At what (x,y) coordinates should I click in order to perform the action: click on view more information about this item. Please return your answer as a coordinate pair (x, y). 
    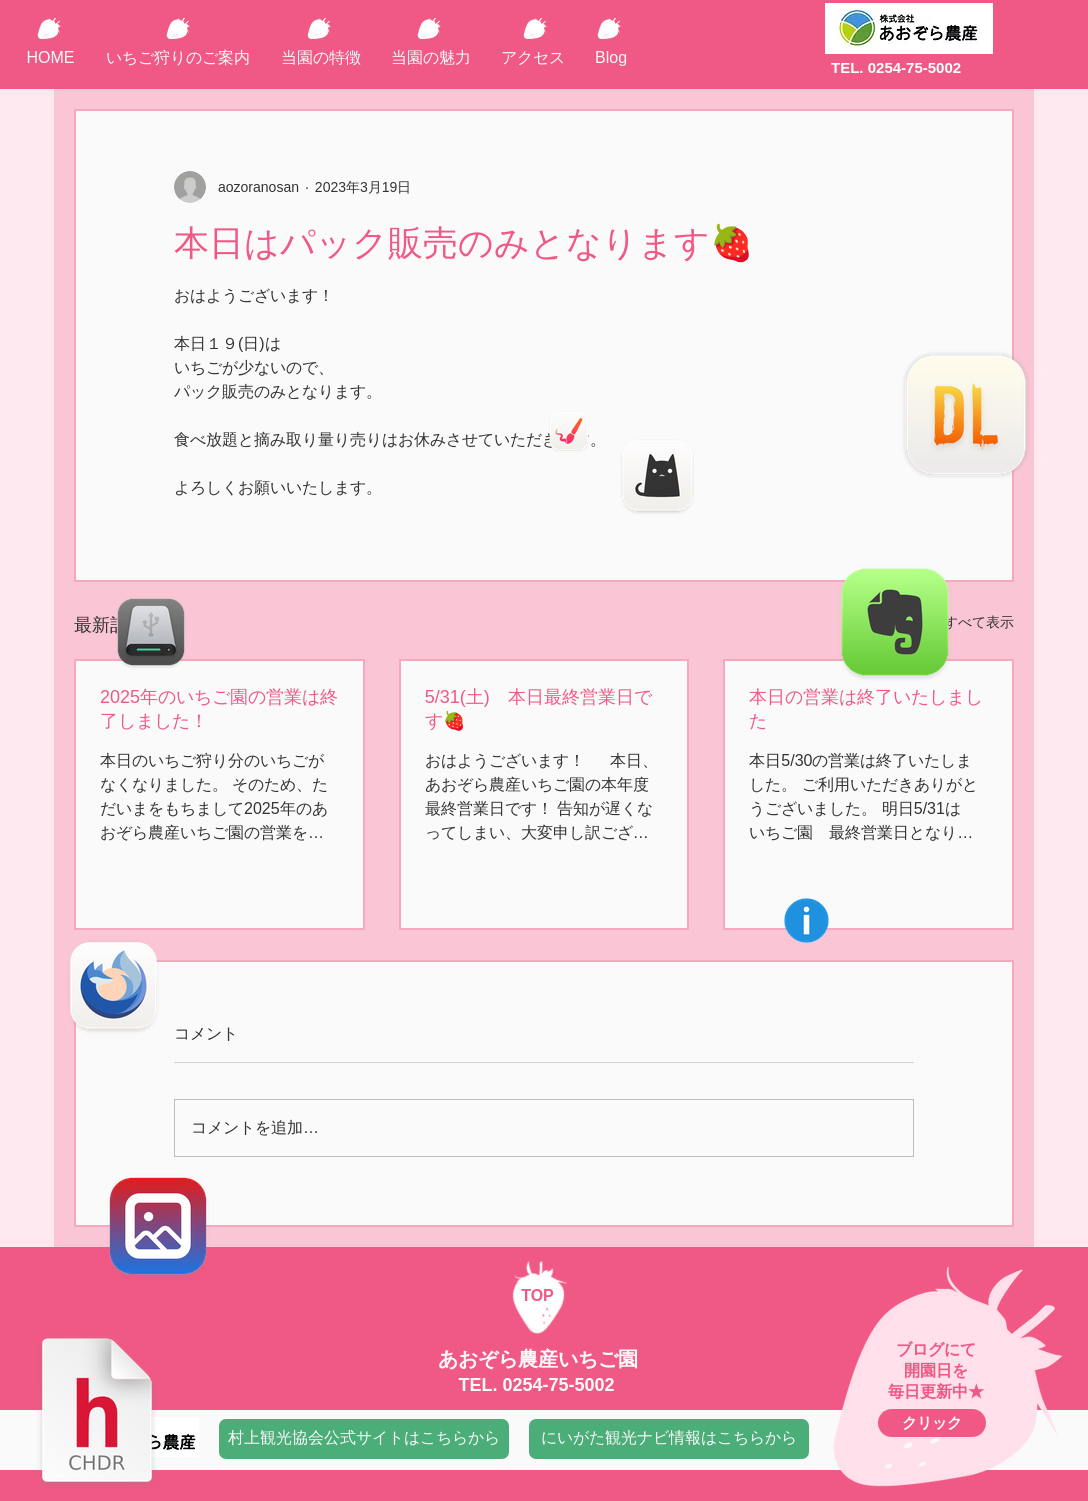
    Looking at the image, I should click on (806, 920).